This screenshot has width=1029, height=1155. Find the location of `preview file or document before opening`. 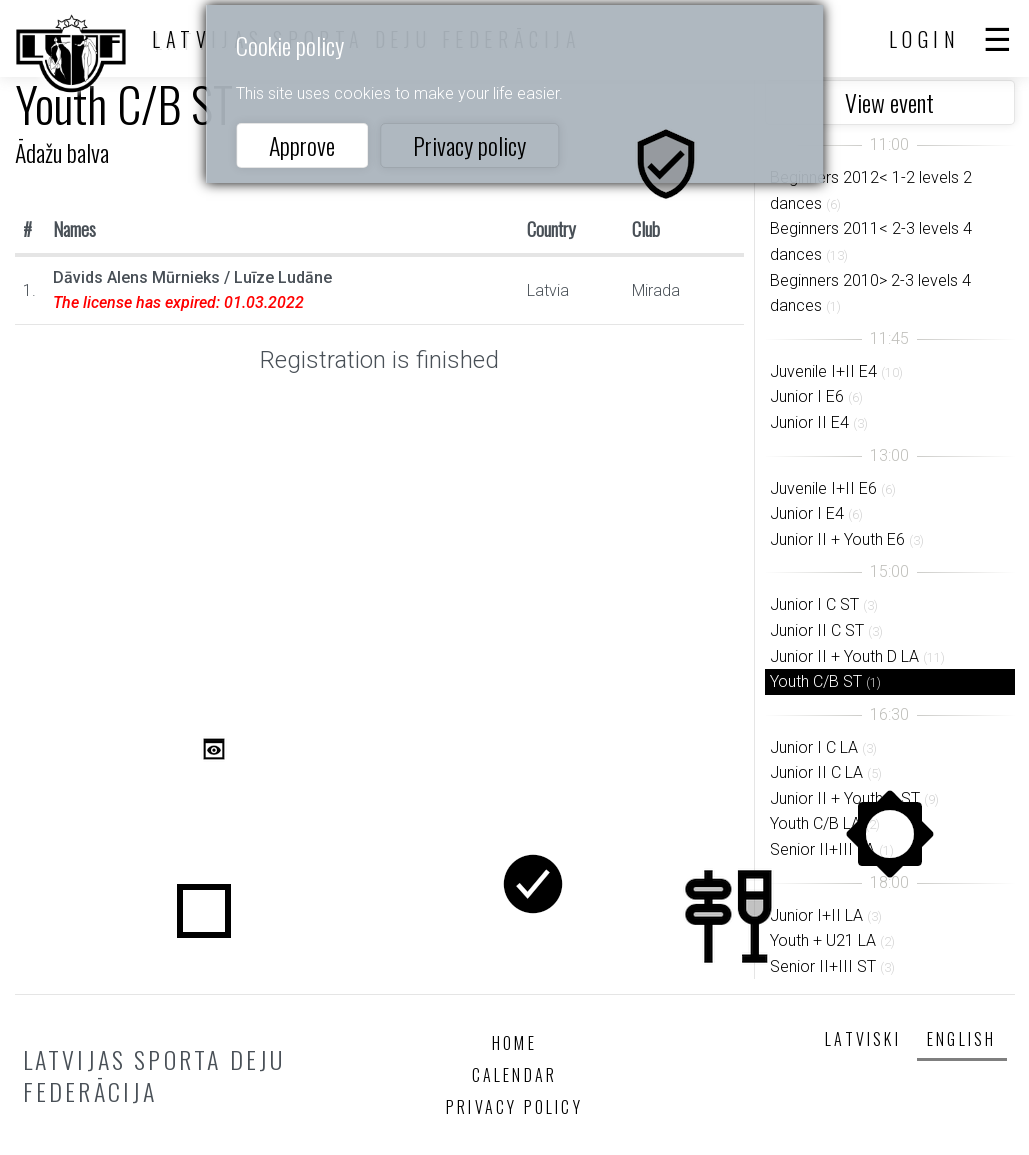

preview file or document before opening is located at coordinates (214, 749).